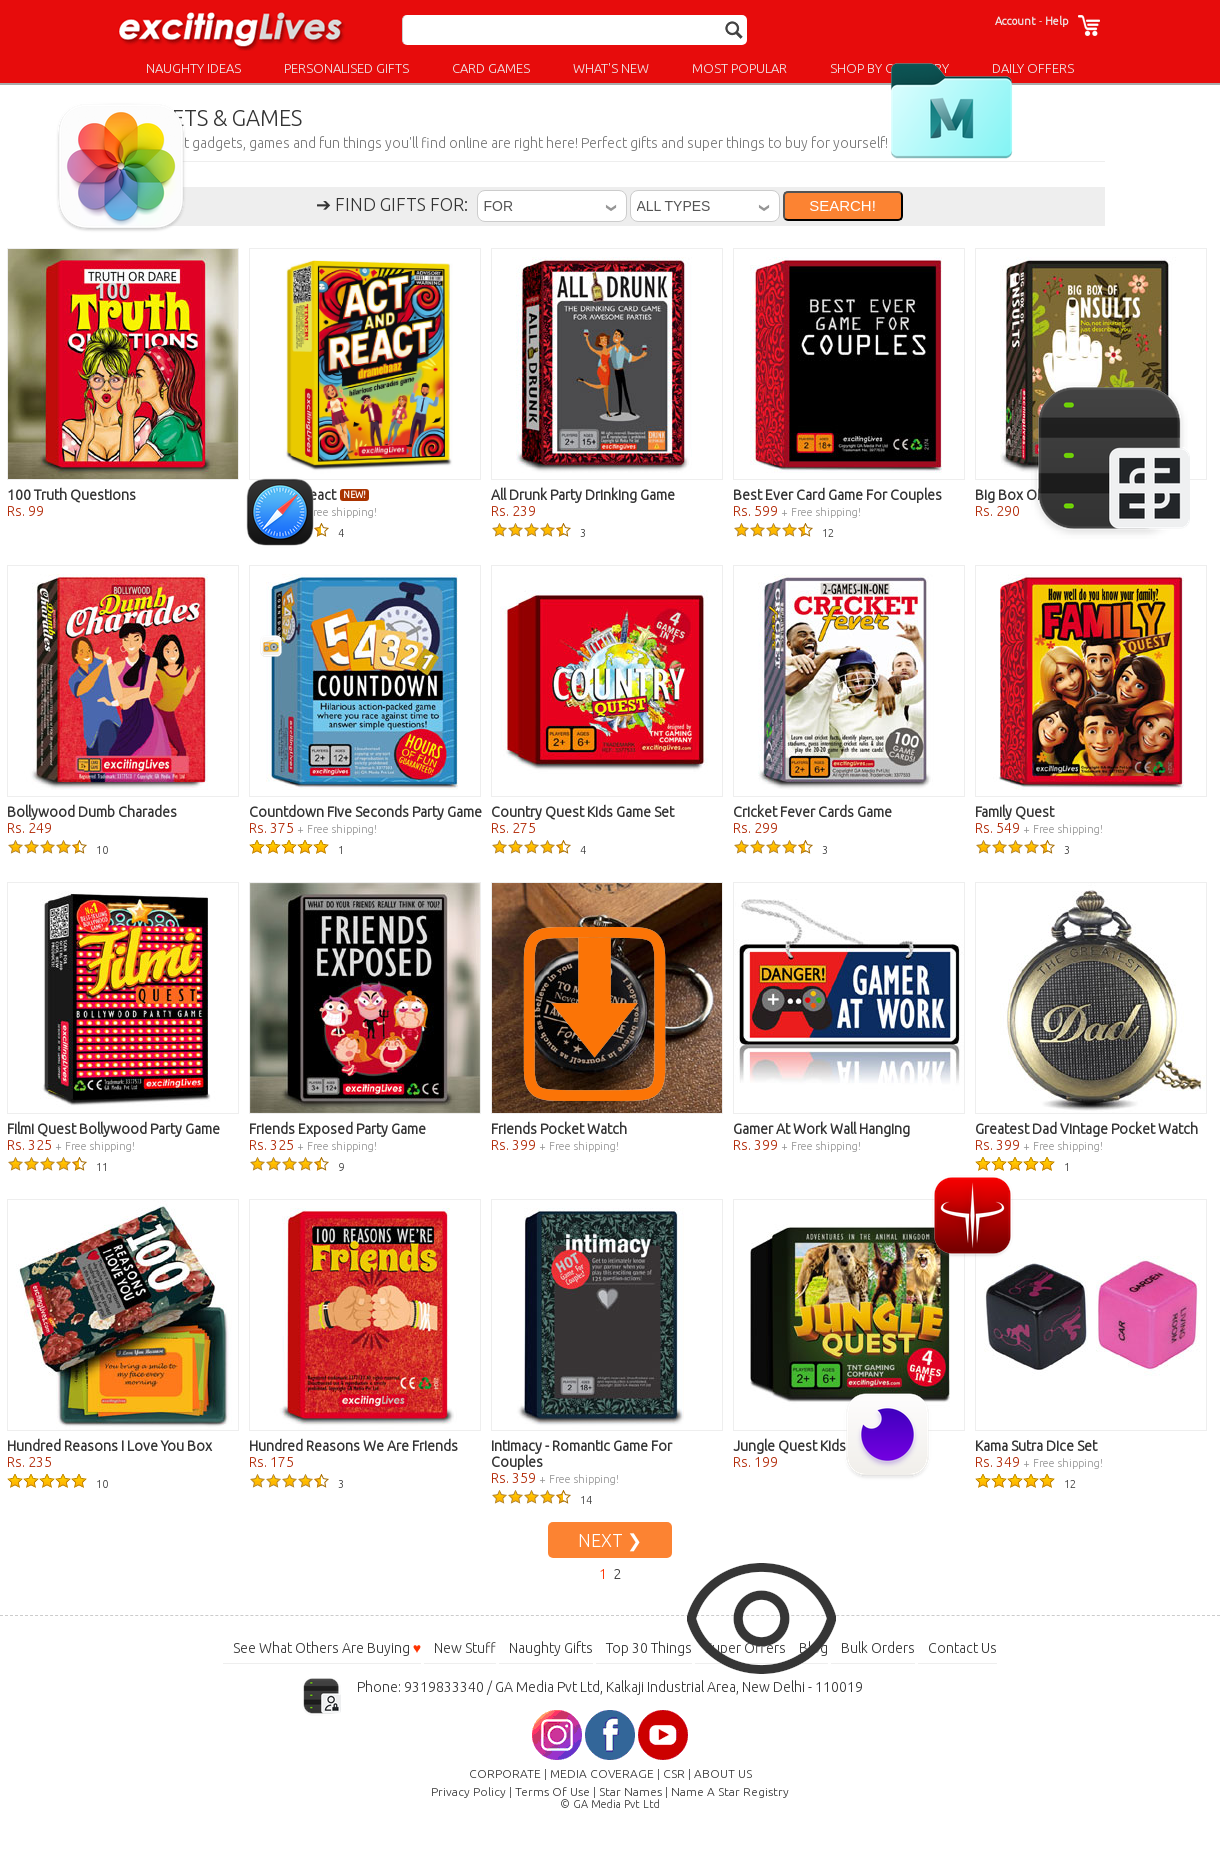 The width and height of the screenshot is (1220, 1858). What do you see at coordinates (321, 1696) in the screenshot?
I see `configure NIS (network information service) server settings` at bounding box center [321, 1696].